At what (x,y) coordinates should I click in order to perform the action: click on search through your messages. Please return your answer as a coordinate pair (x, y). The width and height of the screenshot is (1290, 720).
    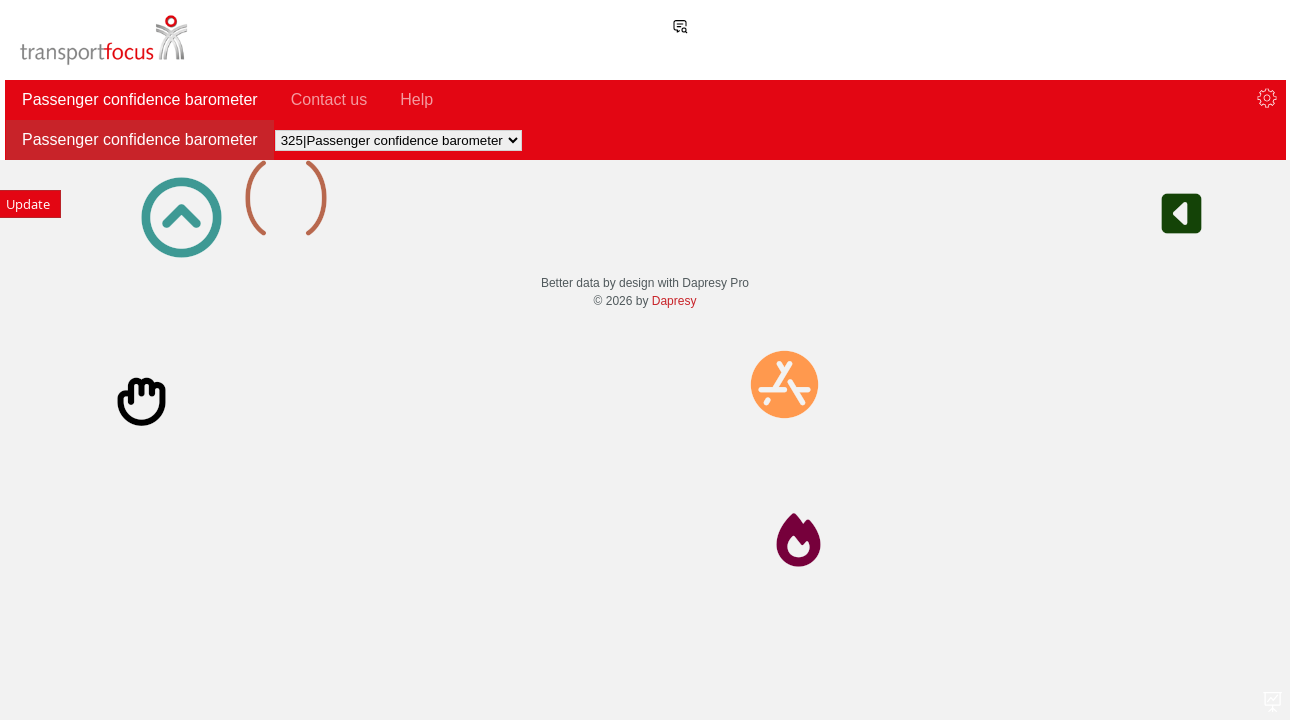
    Looking at the image, I should click on (680, 26).